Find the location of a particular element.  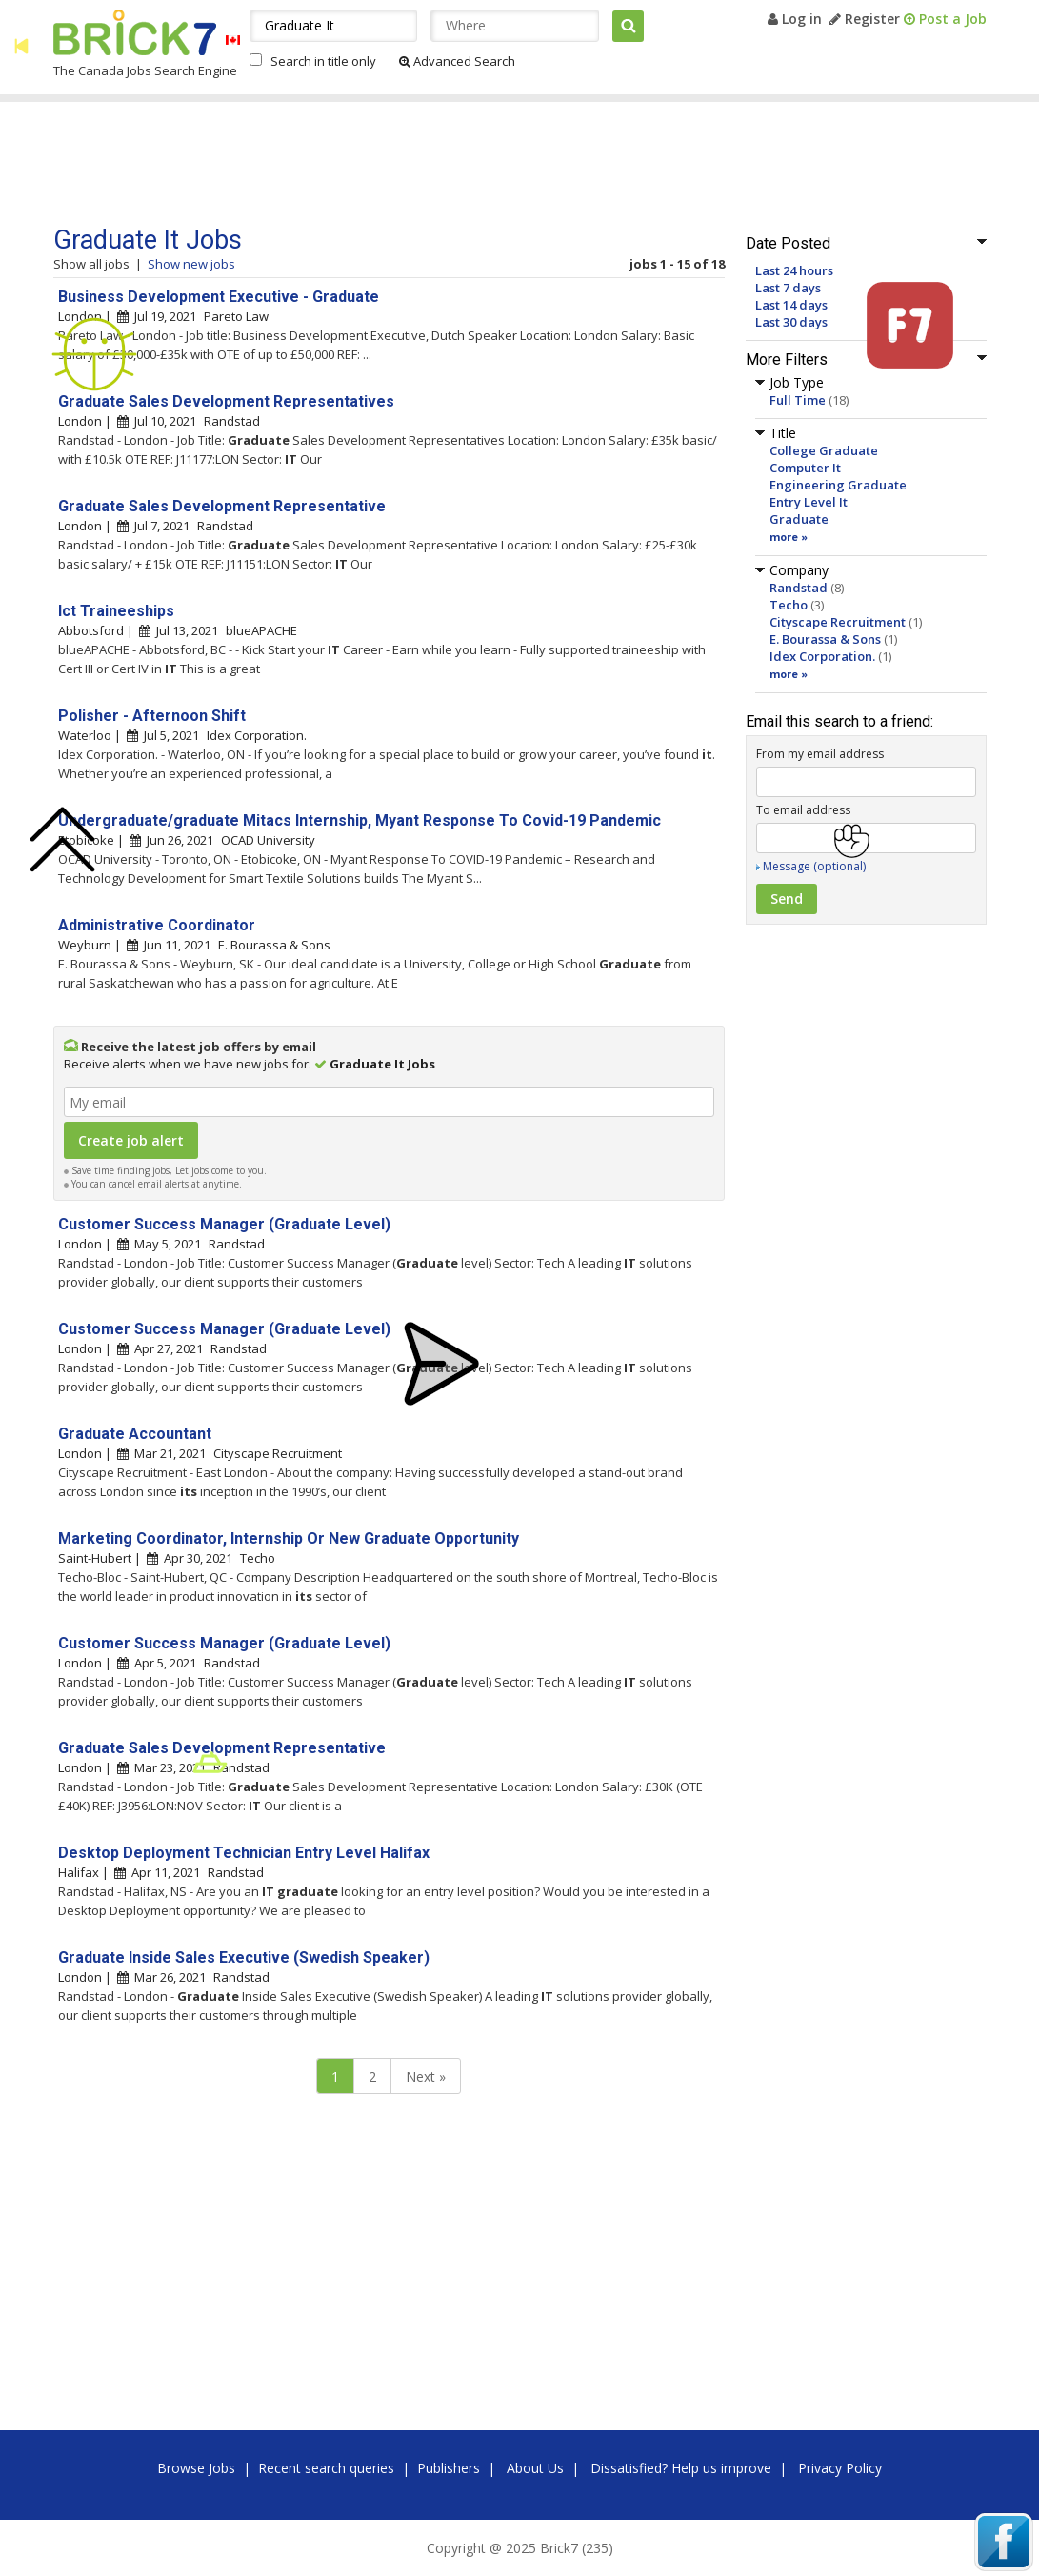

report a bug or issue is located at coordinates (94, 354).